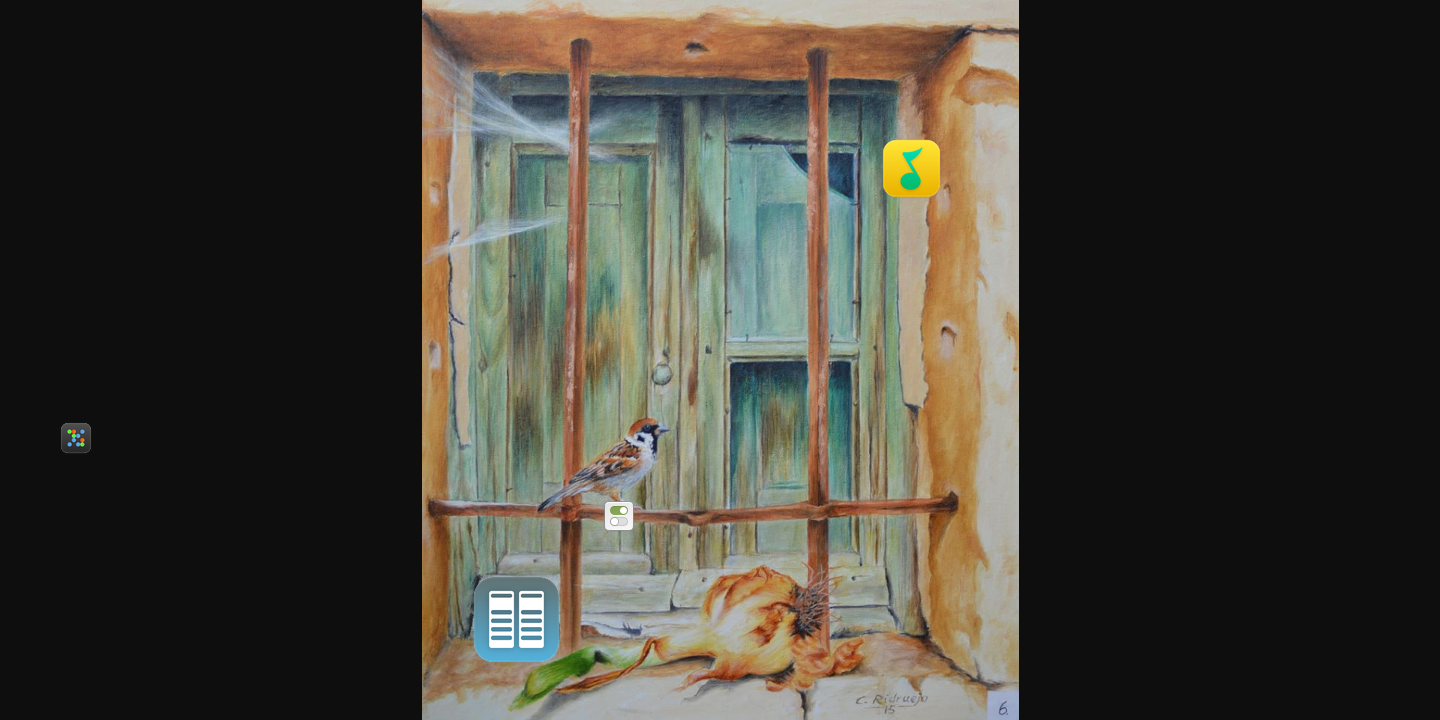 The height and width of the screenshot is (720, 1440). I want to click on open progress tracking app, so click(516, 619).